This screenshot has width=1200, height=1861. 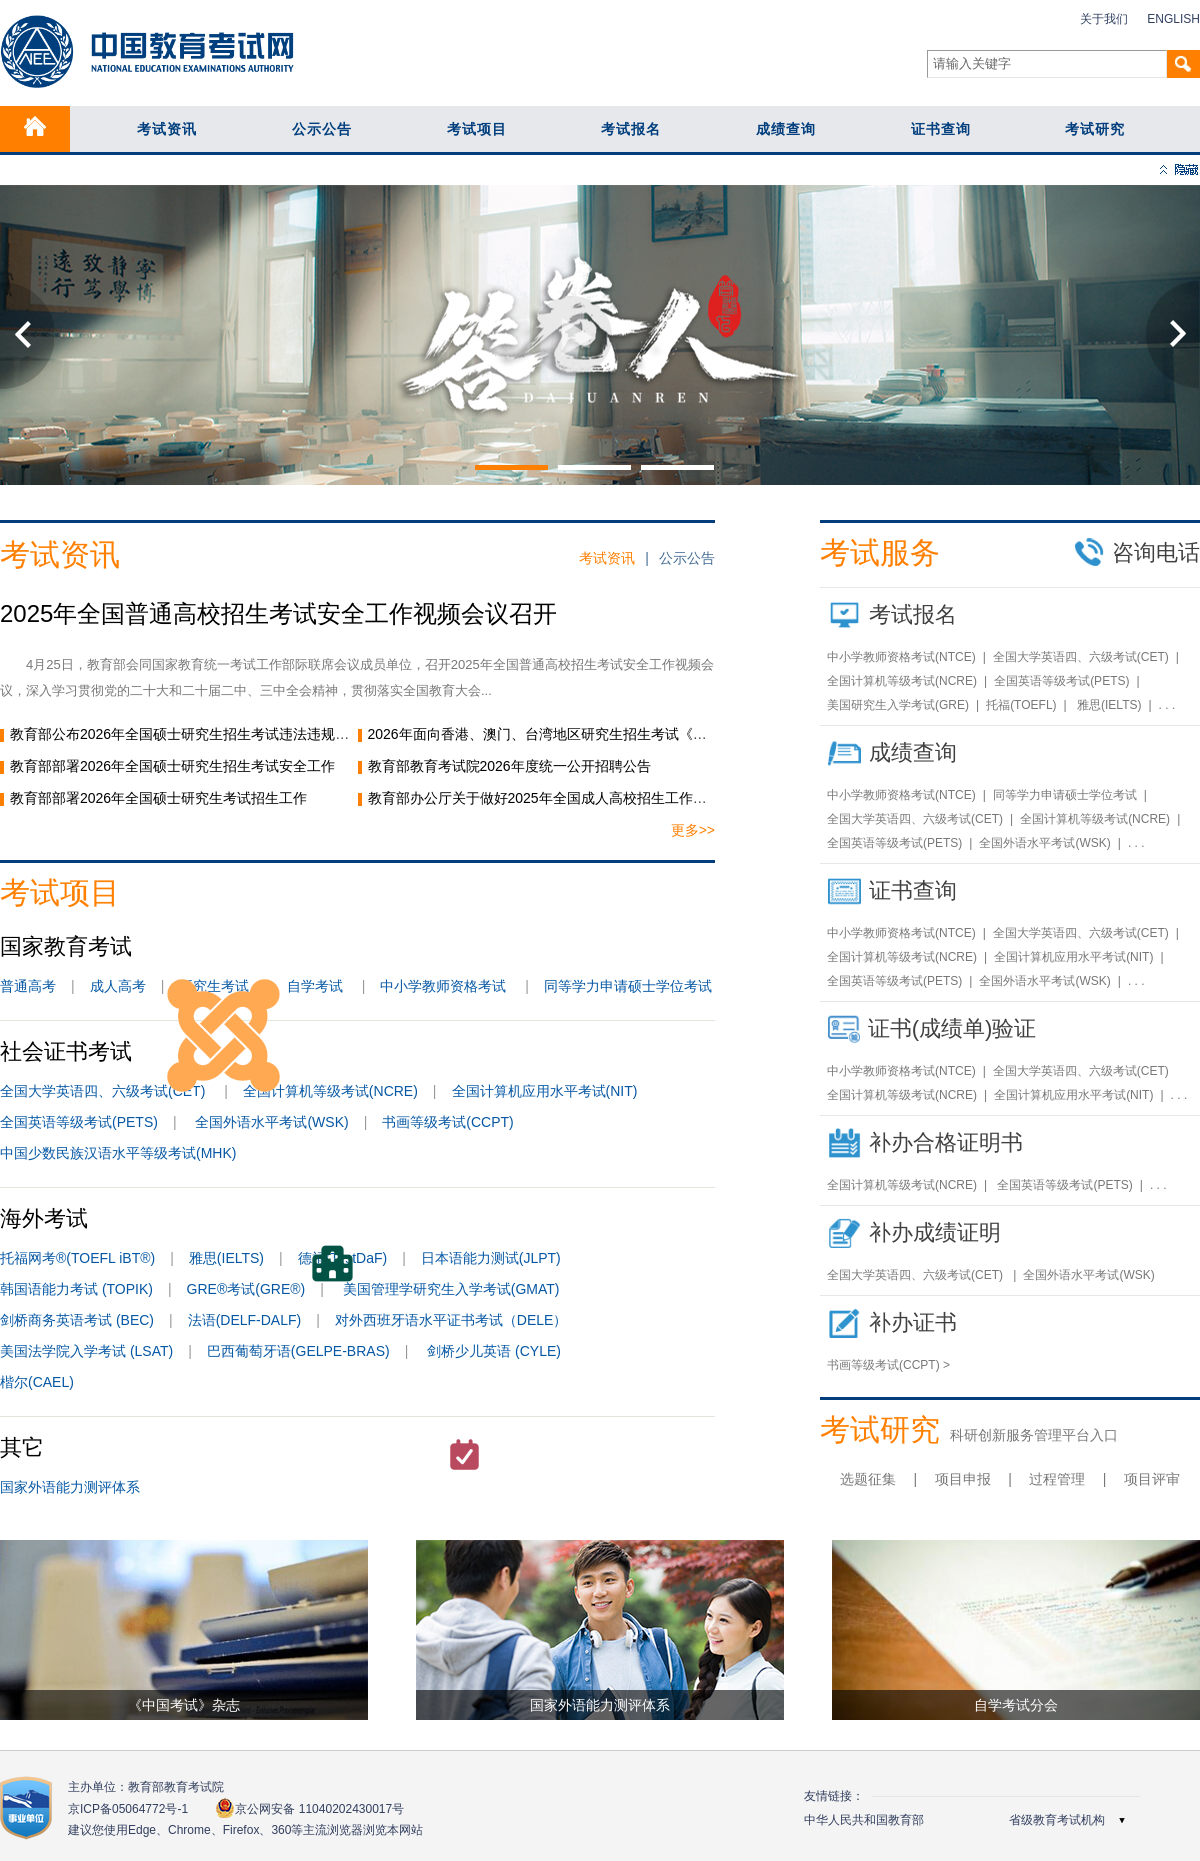 What do you see at coordinates (332, 1263) in the screenshot?
I see `view nearby hospitals or medical facilities` at bounding box center [332, 1263].